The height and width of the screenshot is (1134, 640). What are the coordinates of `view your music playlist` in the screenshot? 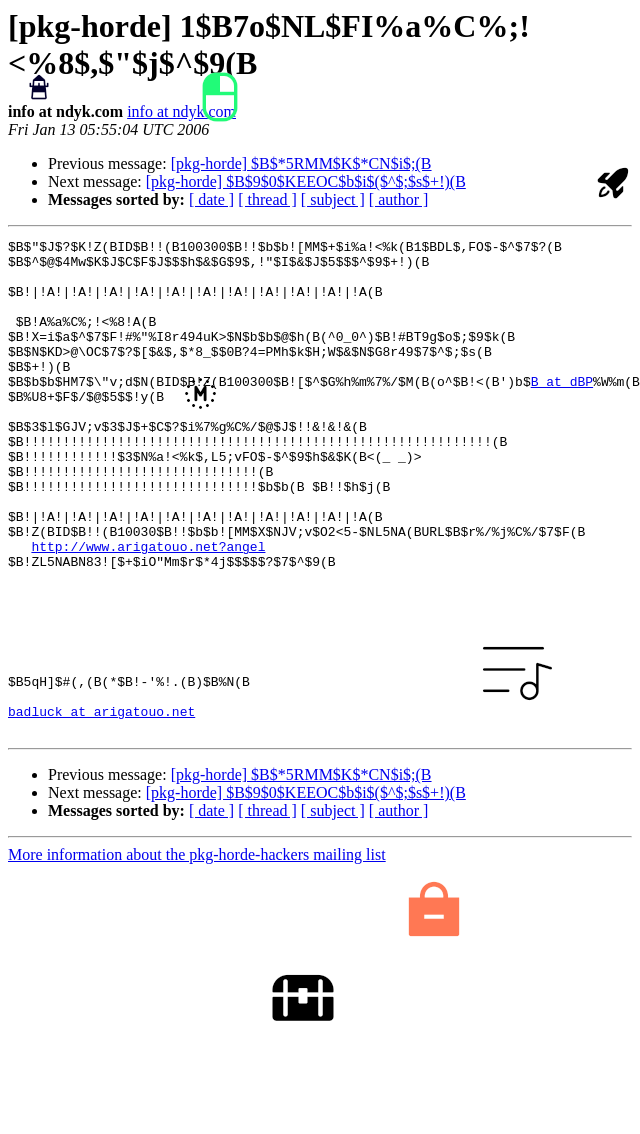 It's located at (513, 669).